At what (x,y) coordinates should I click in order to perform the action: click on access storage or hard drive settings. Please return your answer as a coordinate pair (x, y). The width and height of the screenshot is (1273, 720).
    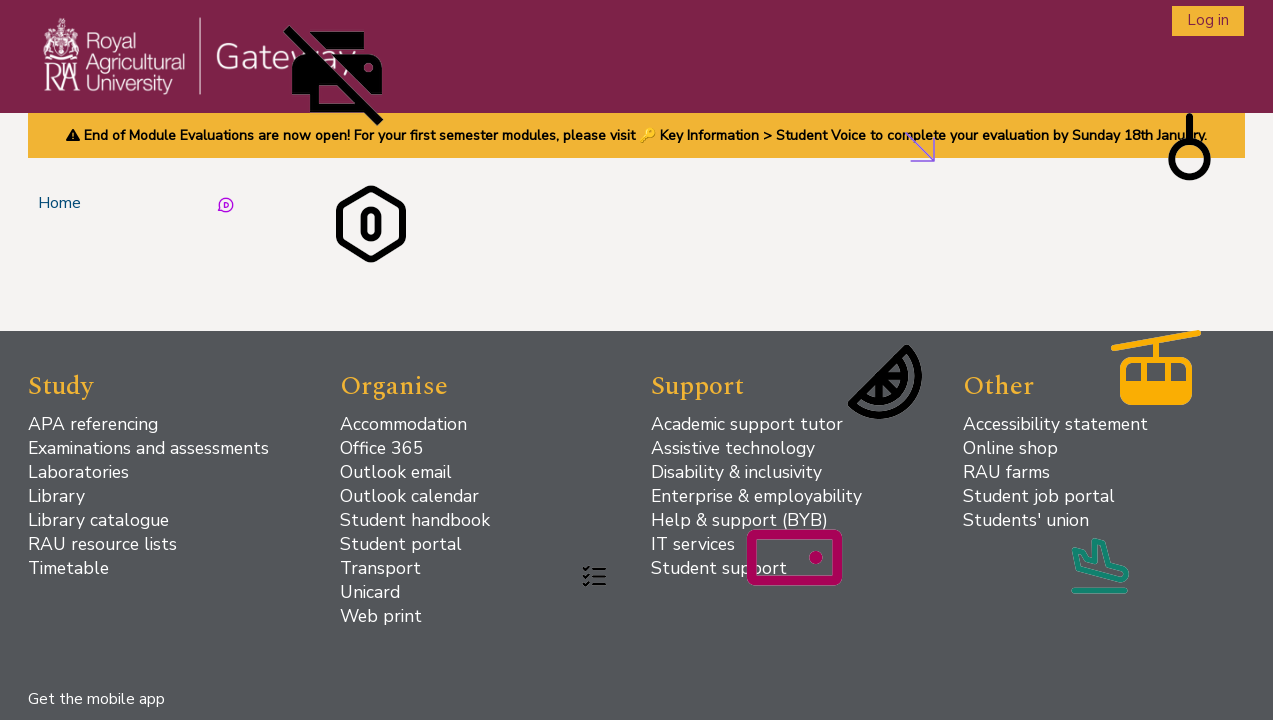
    Looking at the image, I should click on (794, 557).